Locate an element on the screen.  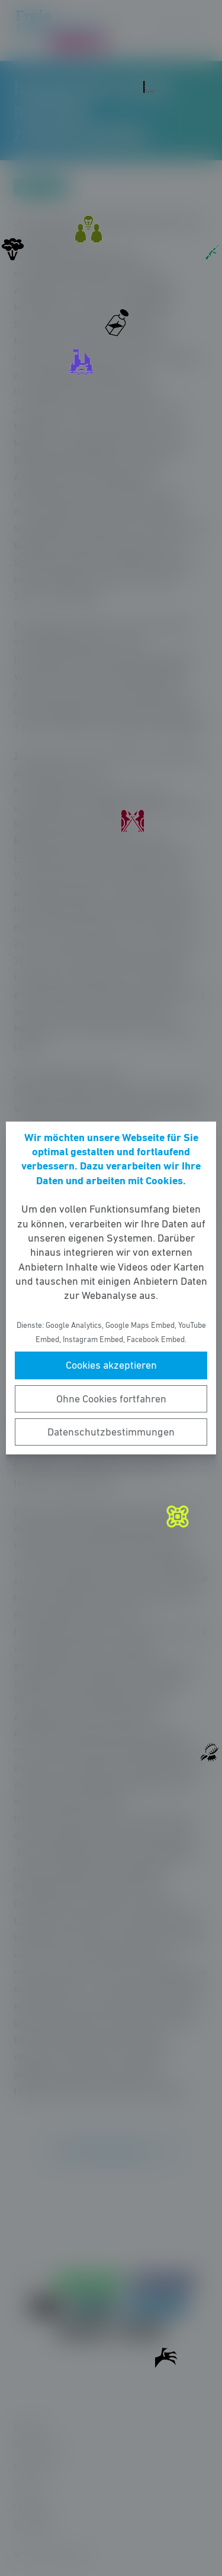
select evil or dark faction in game is located at coordinates (166, 2358).